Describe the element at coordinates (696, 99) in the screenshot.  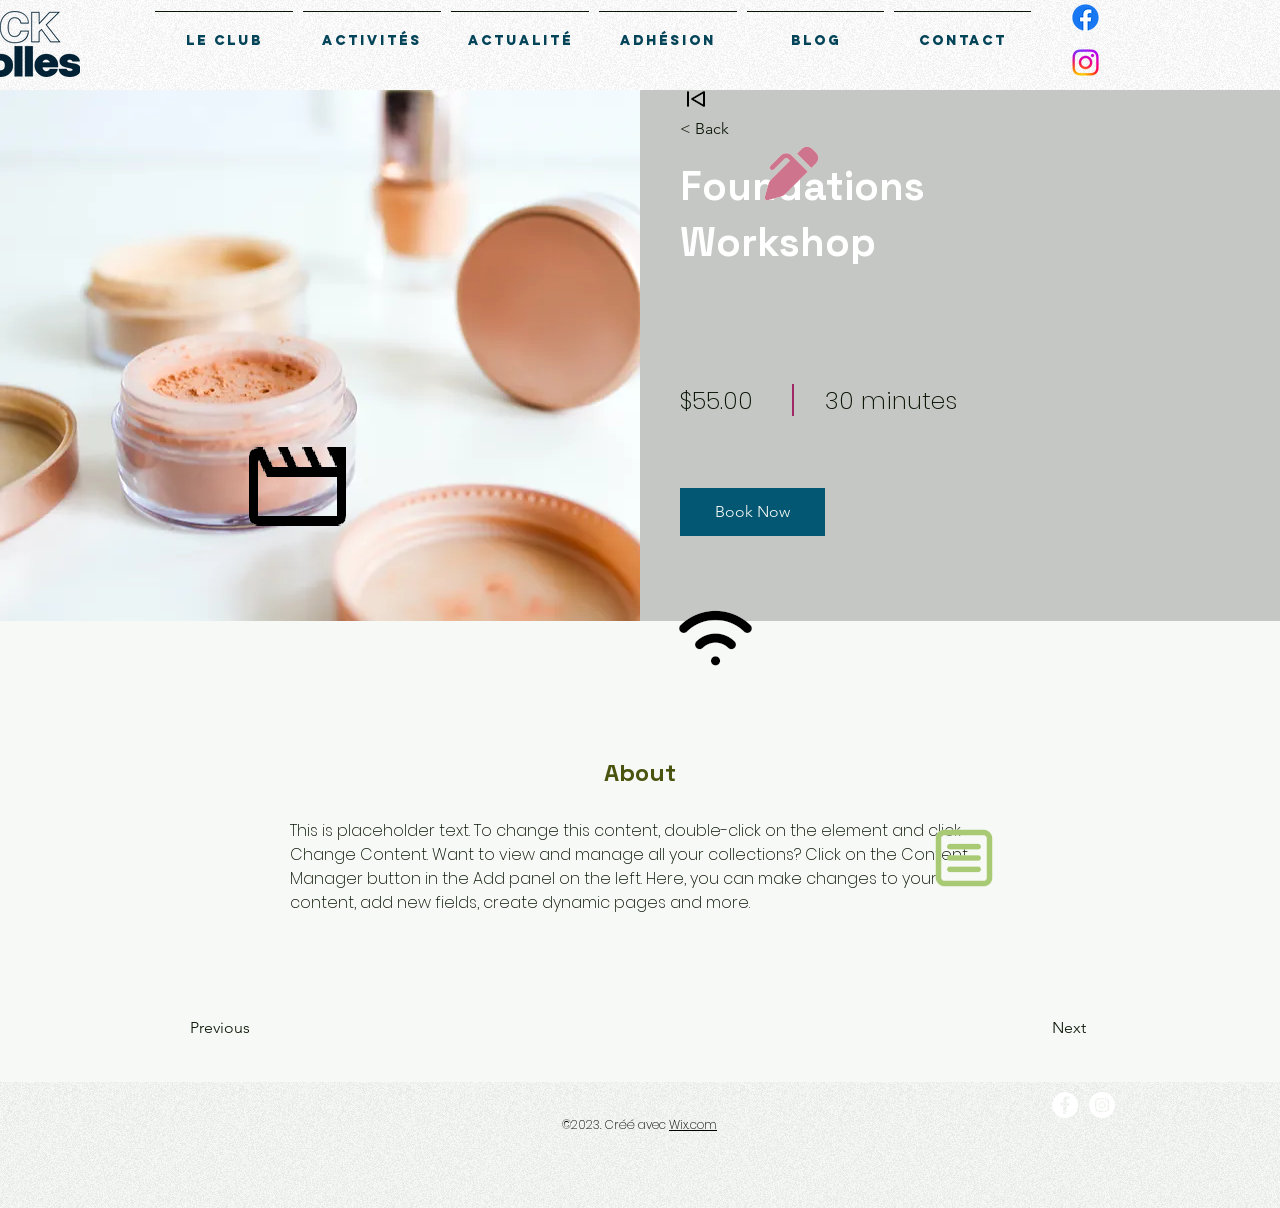
I see `skip to previous track` at that location.